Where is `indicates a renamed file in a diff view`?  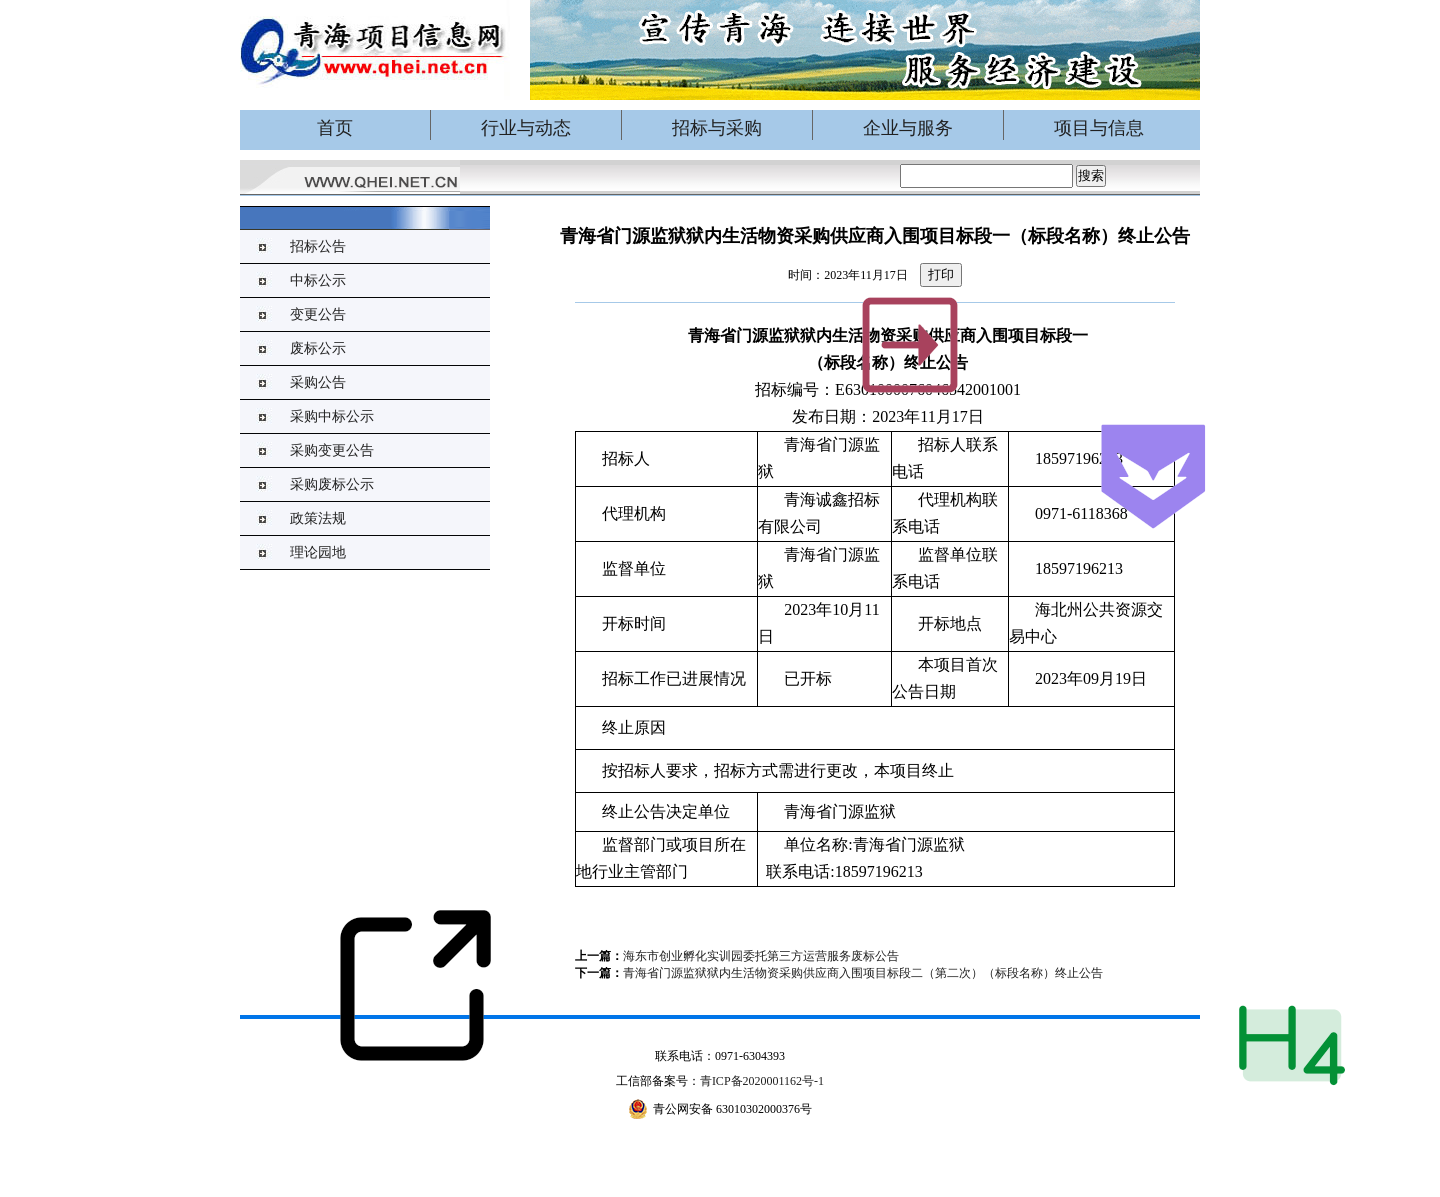
indicates a renamed file in a diff view is located at coordinates (910, 345).